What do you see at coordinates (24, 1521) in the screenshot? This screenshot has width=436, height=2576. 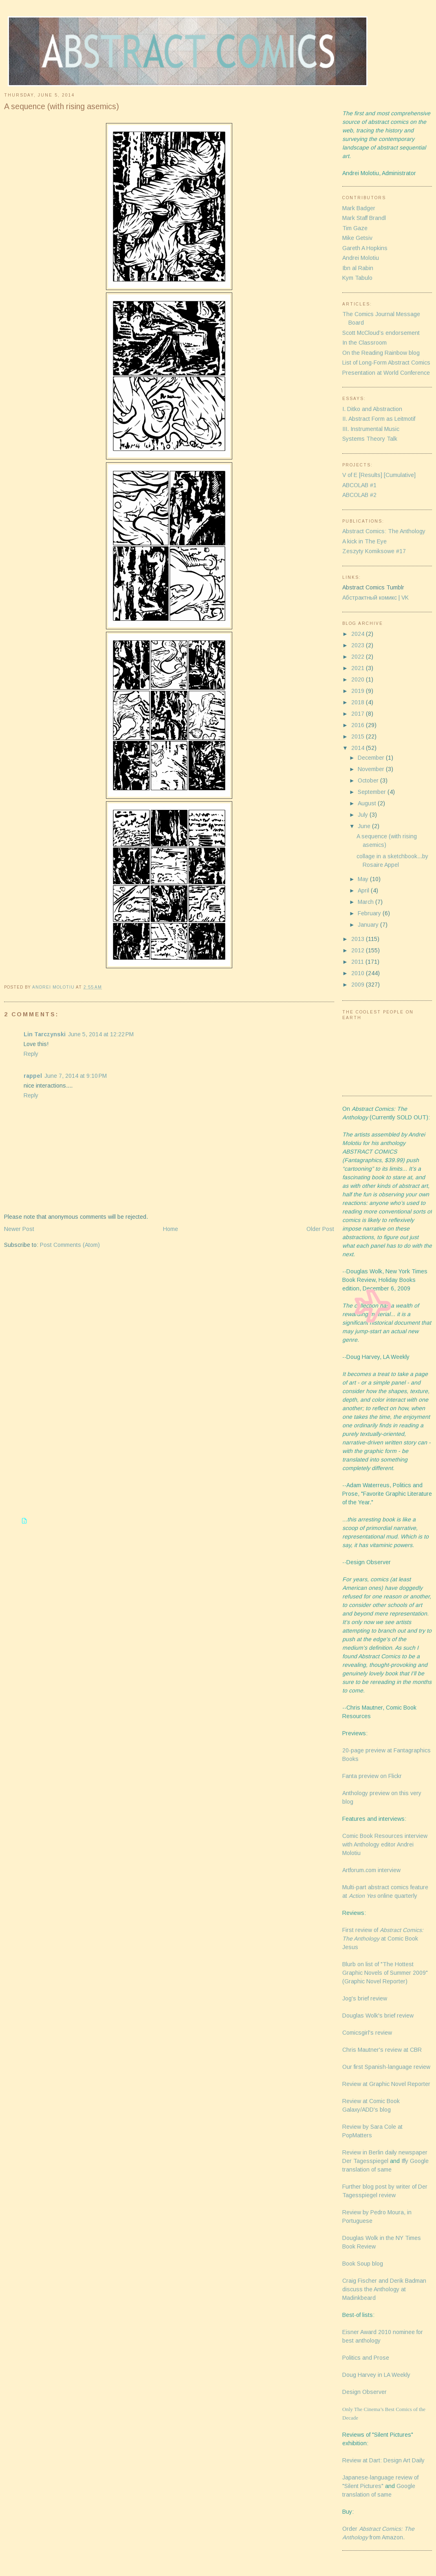 I see `view file details or properties` at bounding box center [24, 1521].